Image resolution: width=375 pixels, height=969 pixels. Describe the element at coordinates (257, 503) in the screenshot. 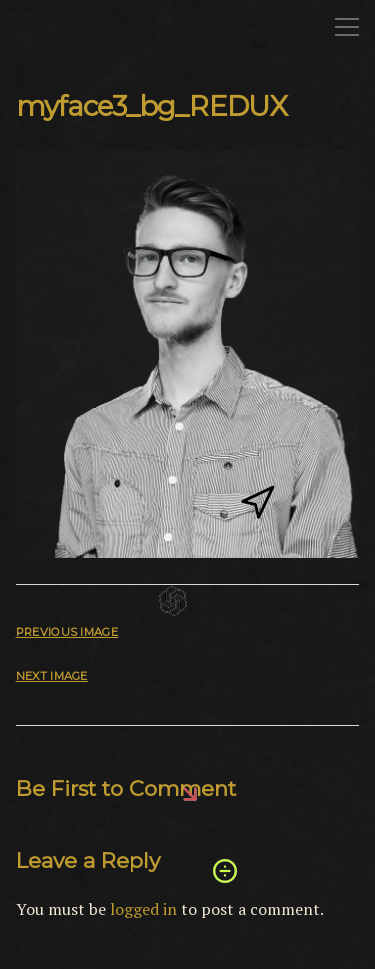

I see `access navigation or directions` at that location.